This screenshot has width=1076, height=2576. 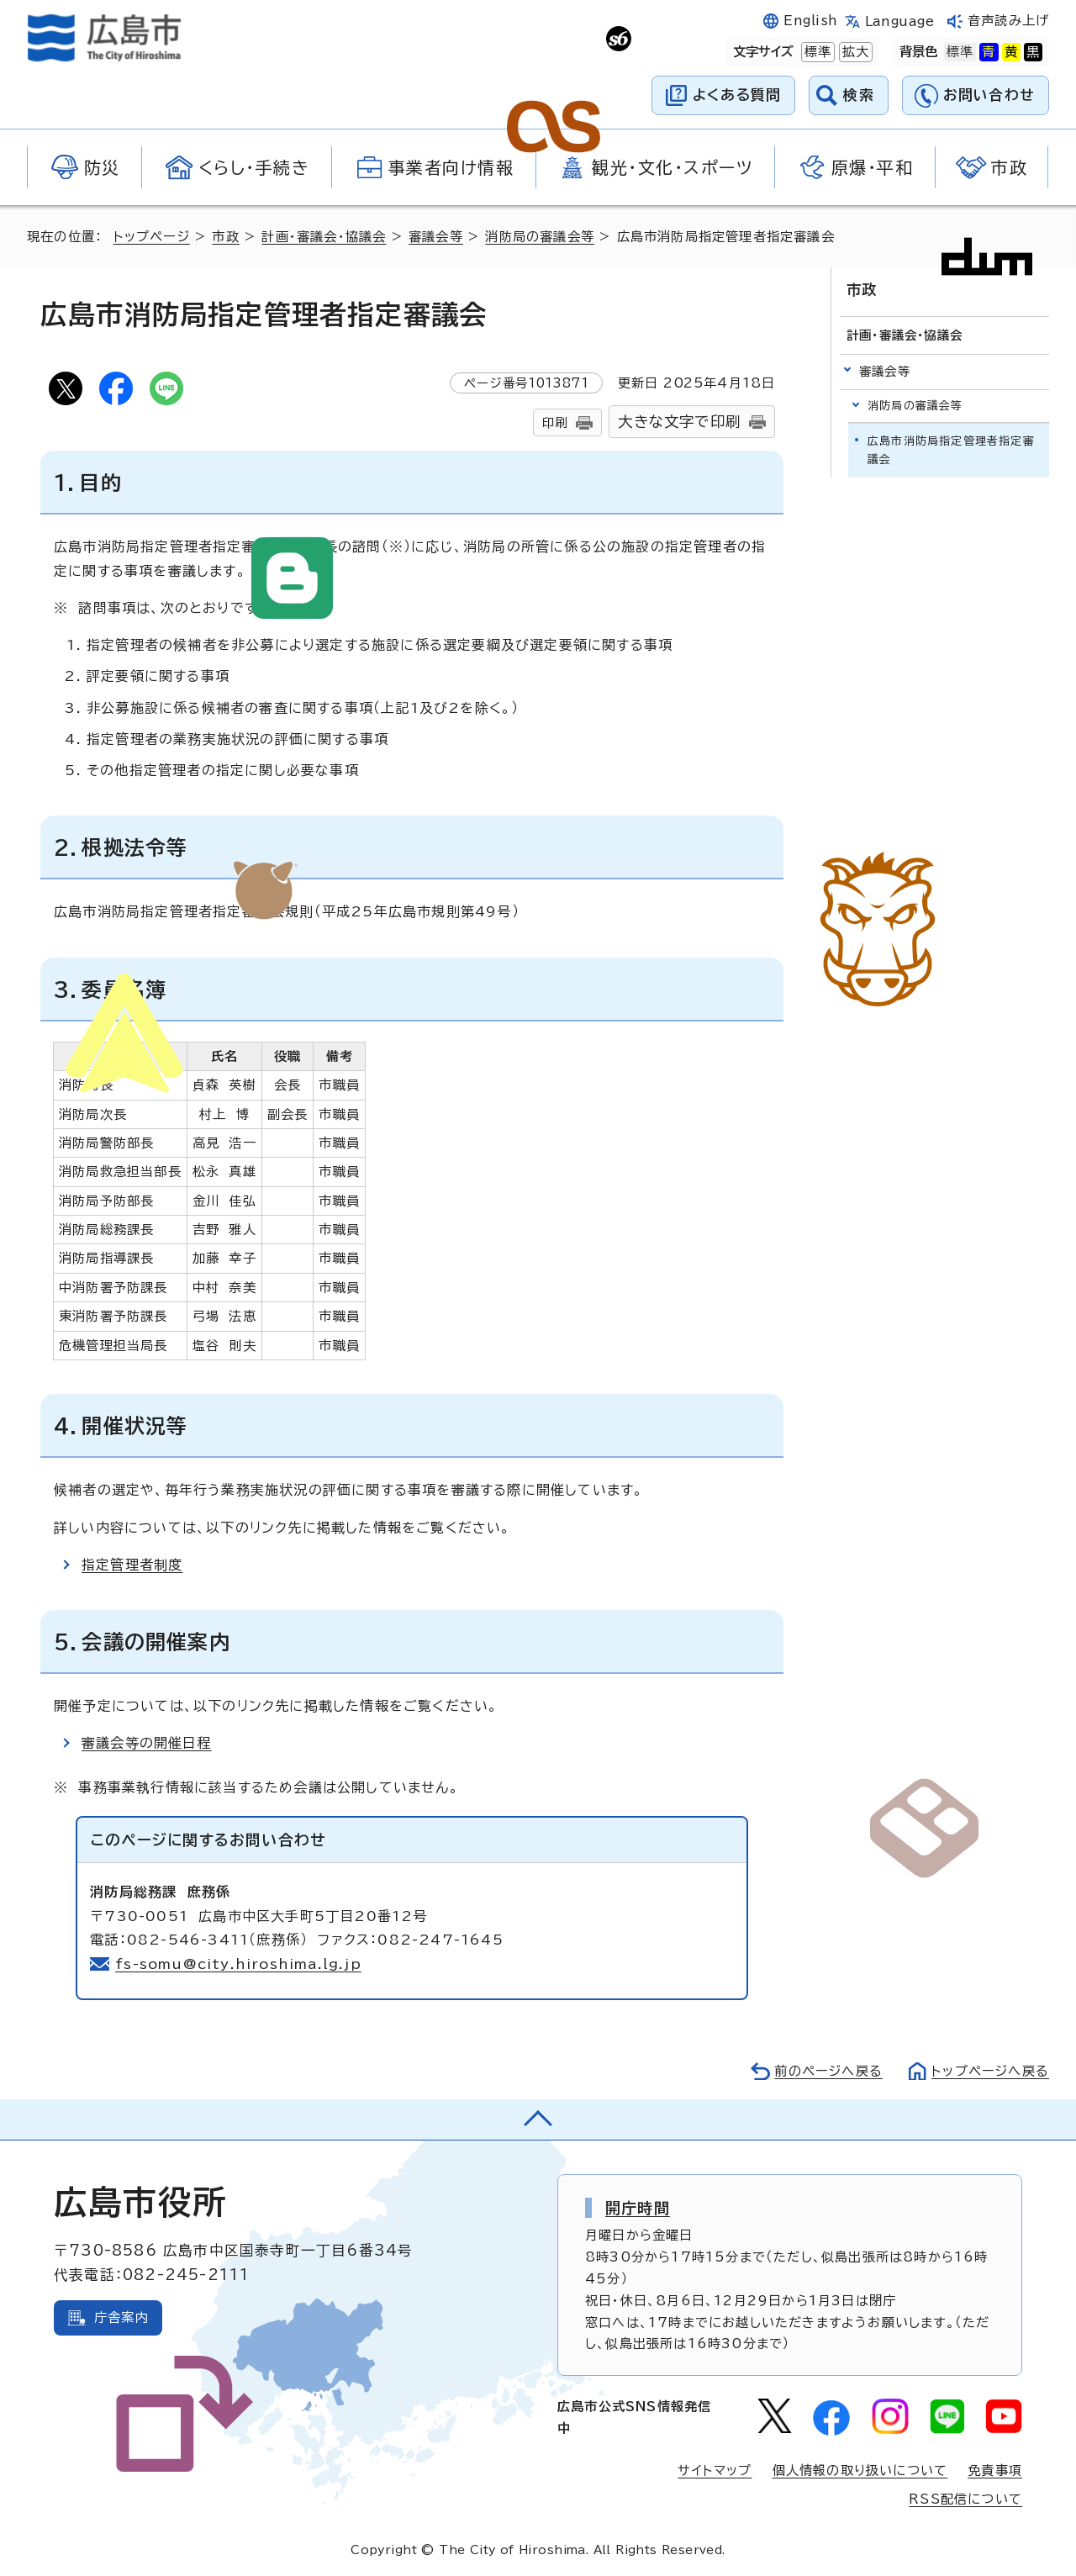 What do you see at coordinates (124, 1033) in the screenshot?
I see `open android auto app` at bounding box center [124, 1033].